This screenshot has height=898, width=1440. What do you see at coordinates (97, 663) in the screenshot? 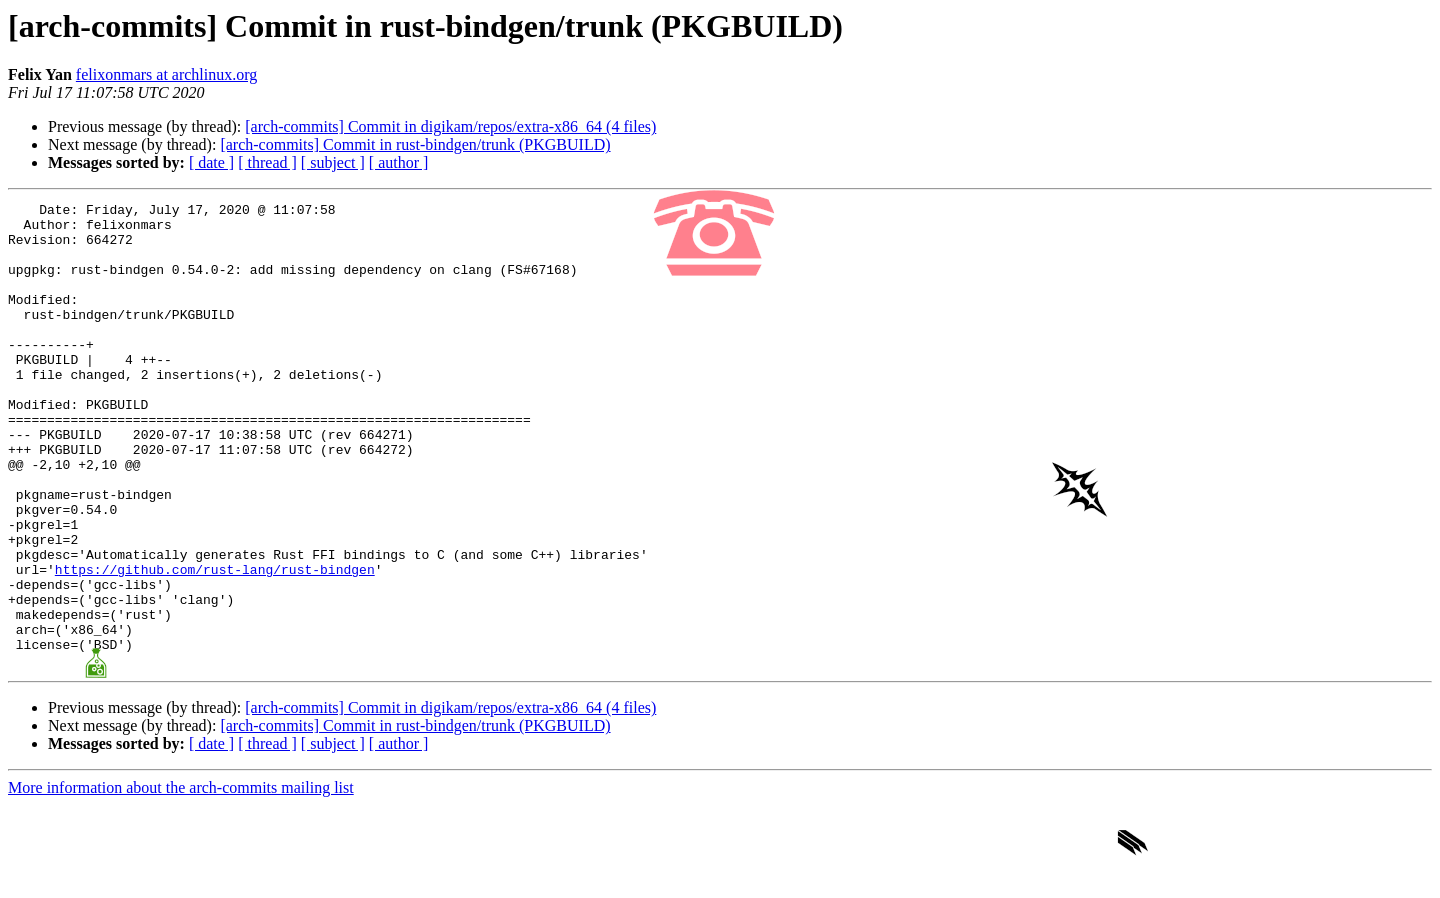
I see `access alchemy or potion crafting` at bounding box center [97, 663].